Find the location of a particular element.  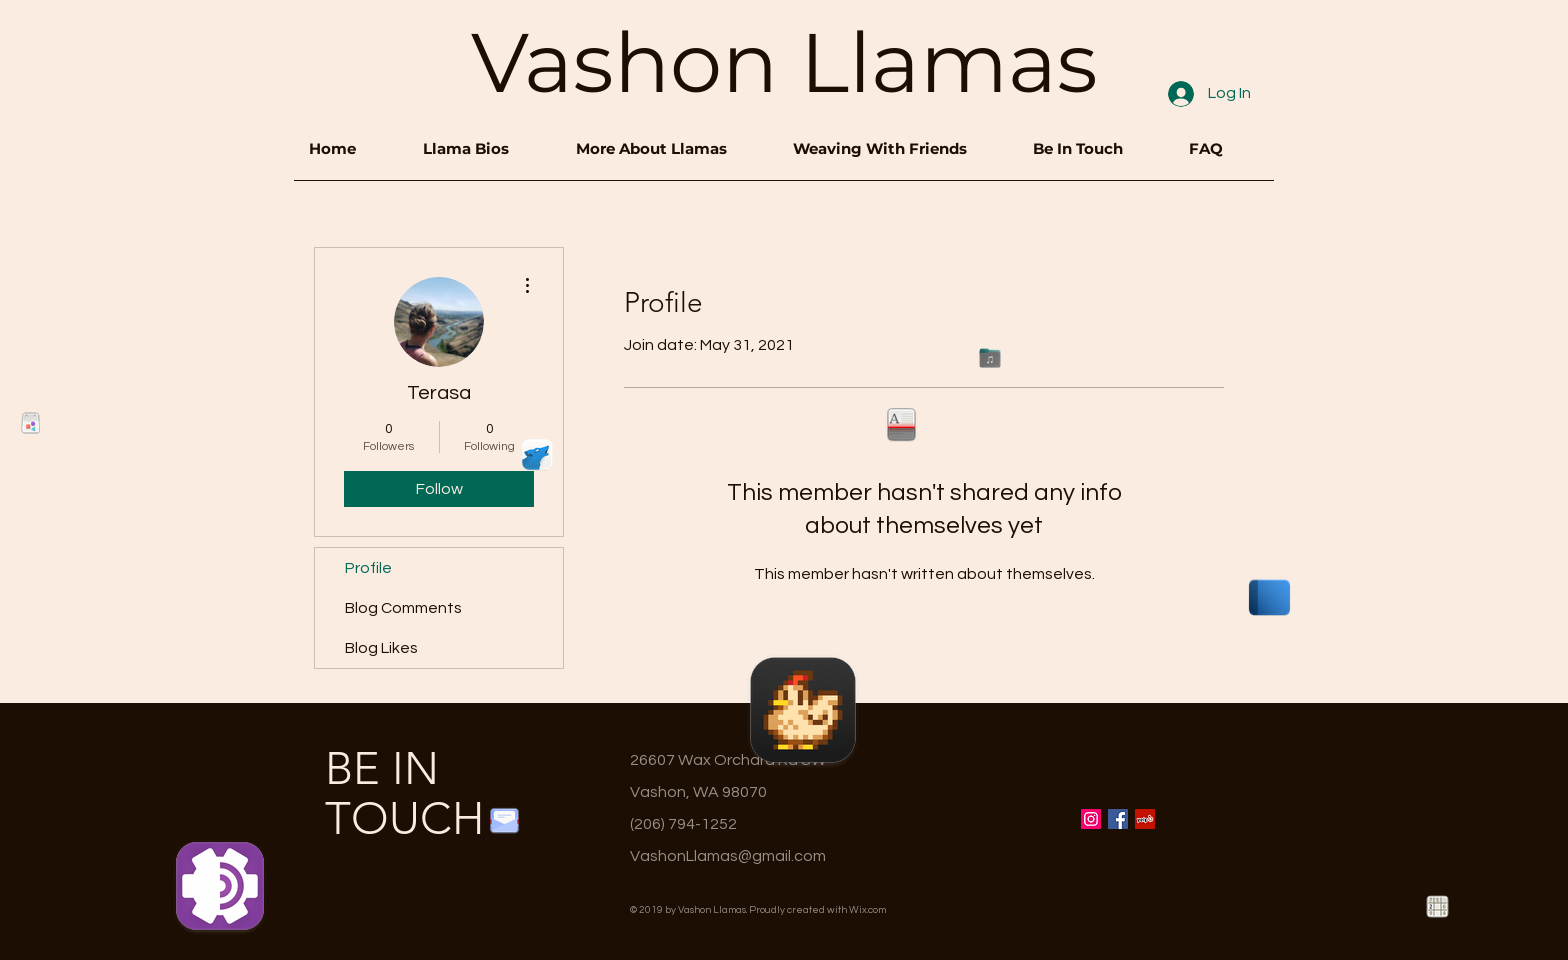

open carburetor app settings is located at coordinates (220, 886).